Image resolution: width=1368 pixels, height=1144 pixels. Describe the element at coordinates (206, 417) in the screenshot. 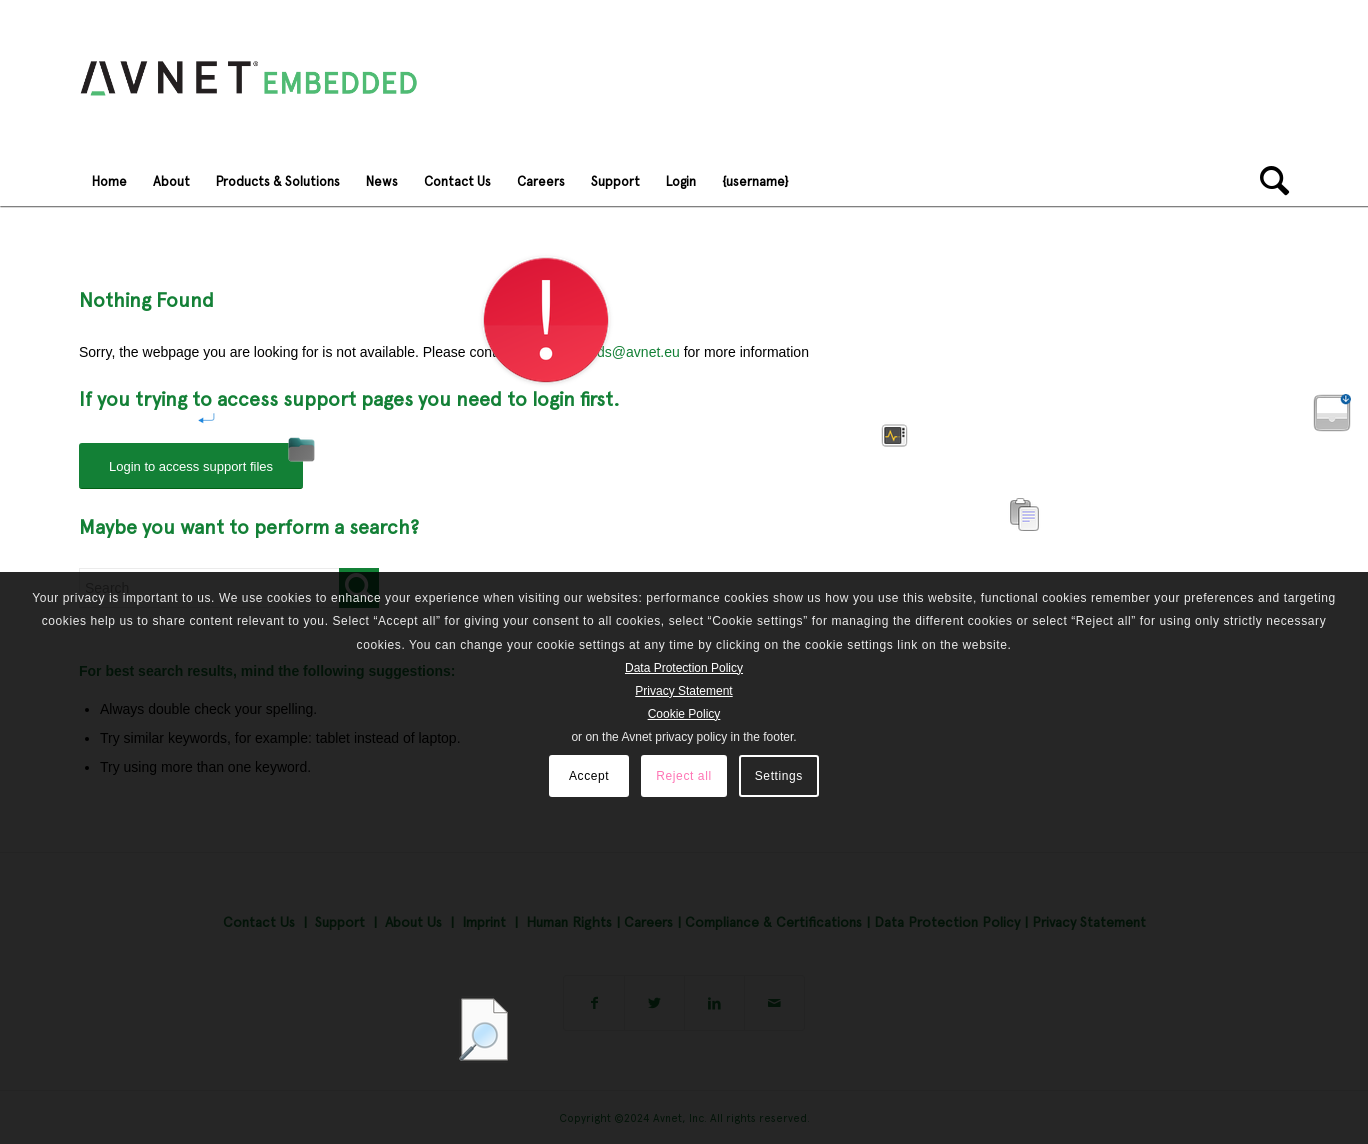

I see `reply to this email` at that location.